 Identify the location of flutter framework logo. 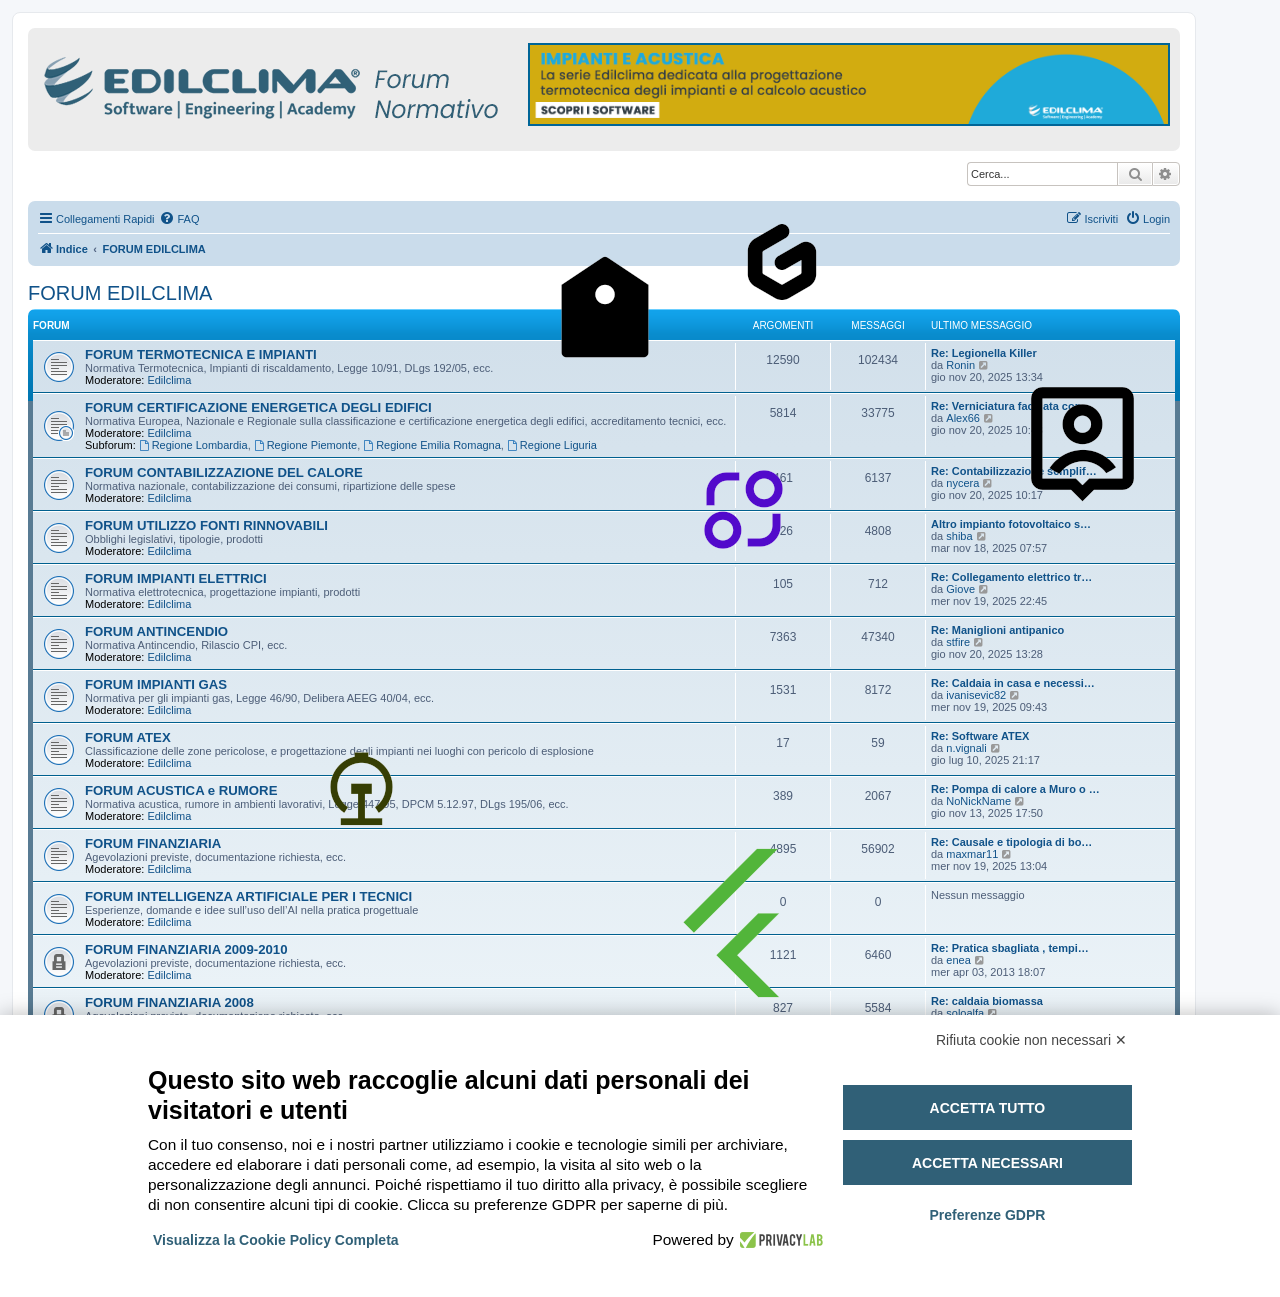
(739, 923).